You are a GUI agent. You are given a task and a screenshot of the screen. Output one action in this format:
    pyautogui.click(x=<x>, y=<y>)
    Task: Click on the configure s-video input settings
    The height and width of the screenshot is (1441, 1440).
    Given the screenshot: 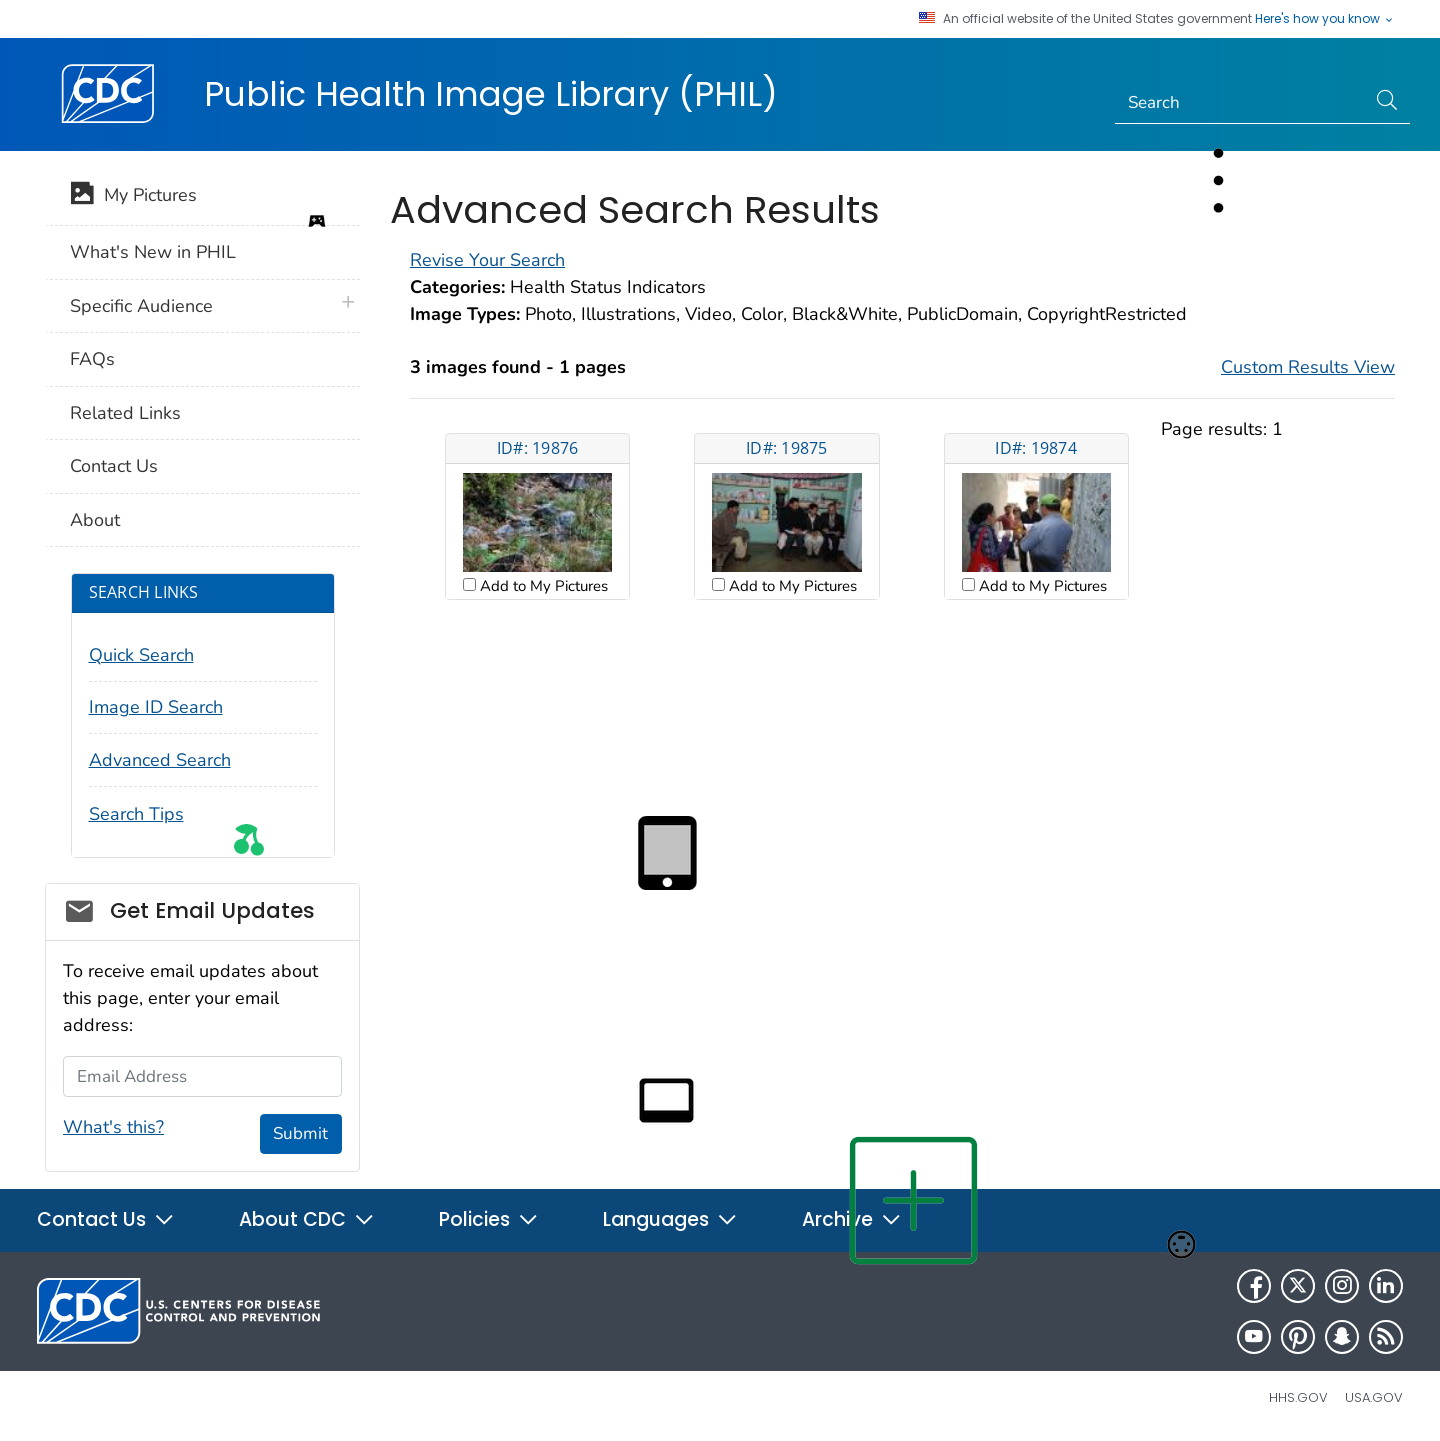 What is the action you would take?
    pyautogui.click(x=1181, y=1244)
    